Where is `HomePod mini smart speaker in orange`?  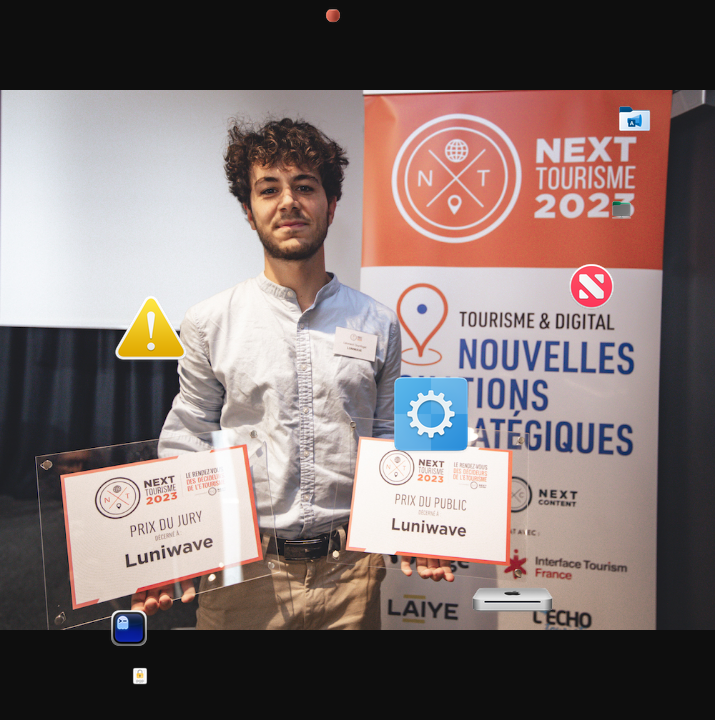 HomePod mini smart speaker in orange is located at coordinates (333, 17).